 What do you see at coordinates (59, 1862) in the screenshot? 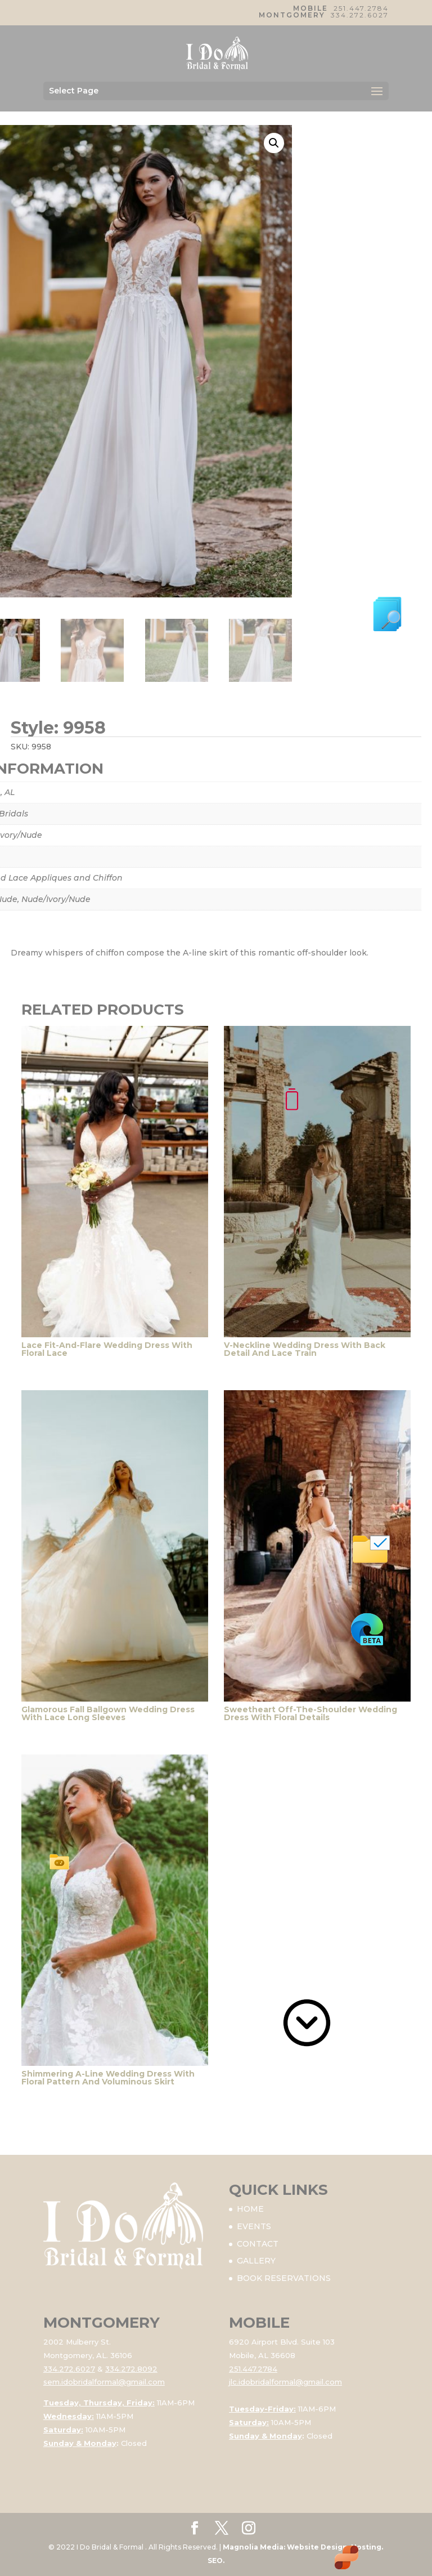
I see `open your games folder` at bounding box center [59, 1862].